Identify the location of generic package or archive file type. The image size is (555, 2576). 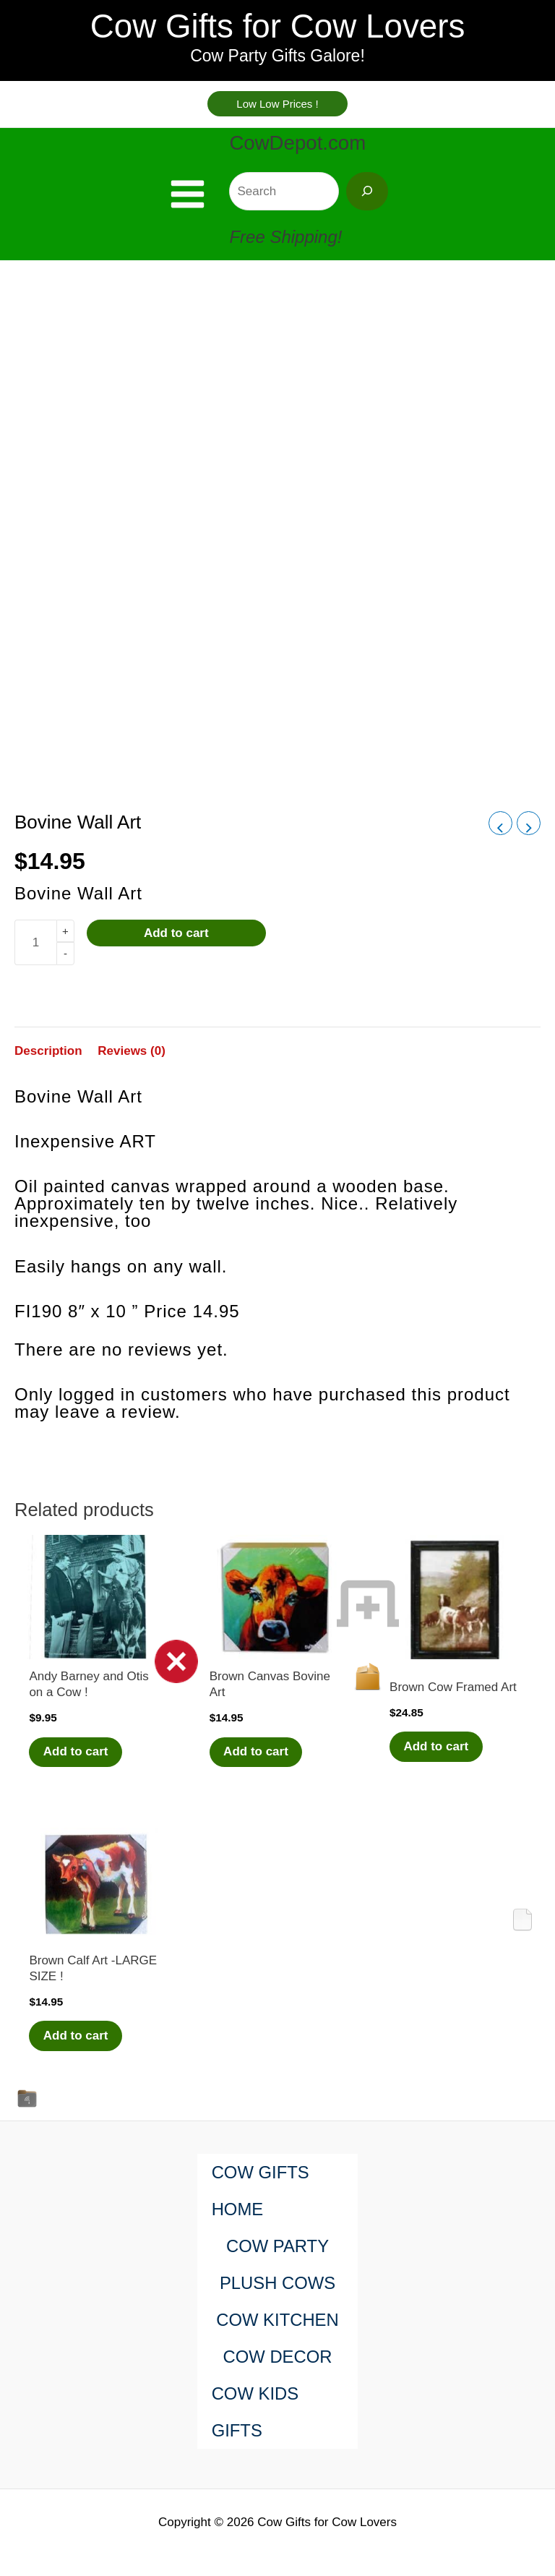
(367, 1677).